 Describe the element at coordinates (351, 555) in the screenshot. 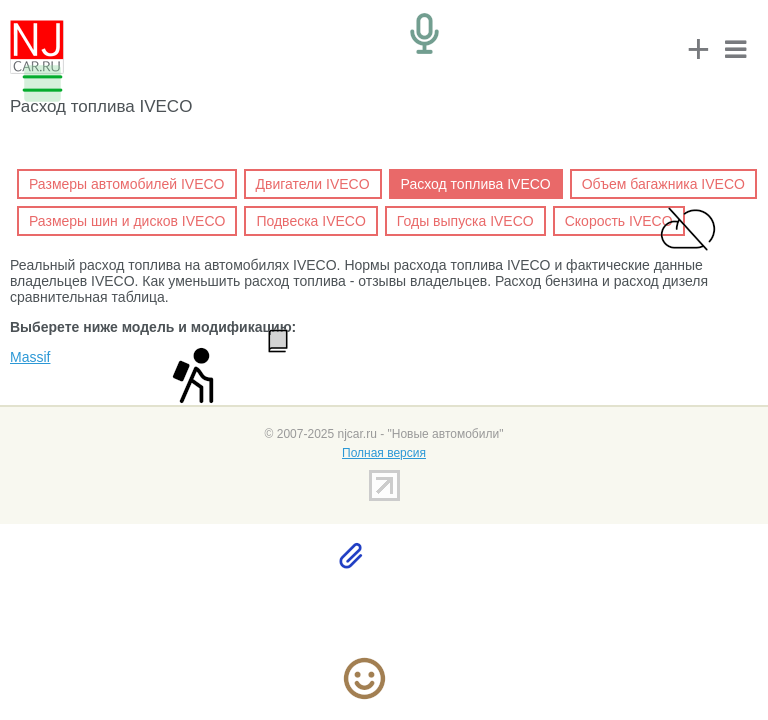

I see `attach a file to your message` at that location.